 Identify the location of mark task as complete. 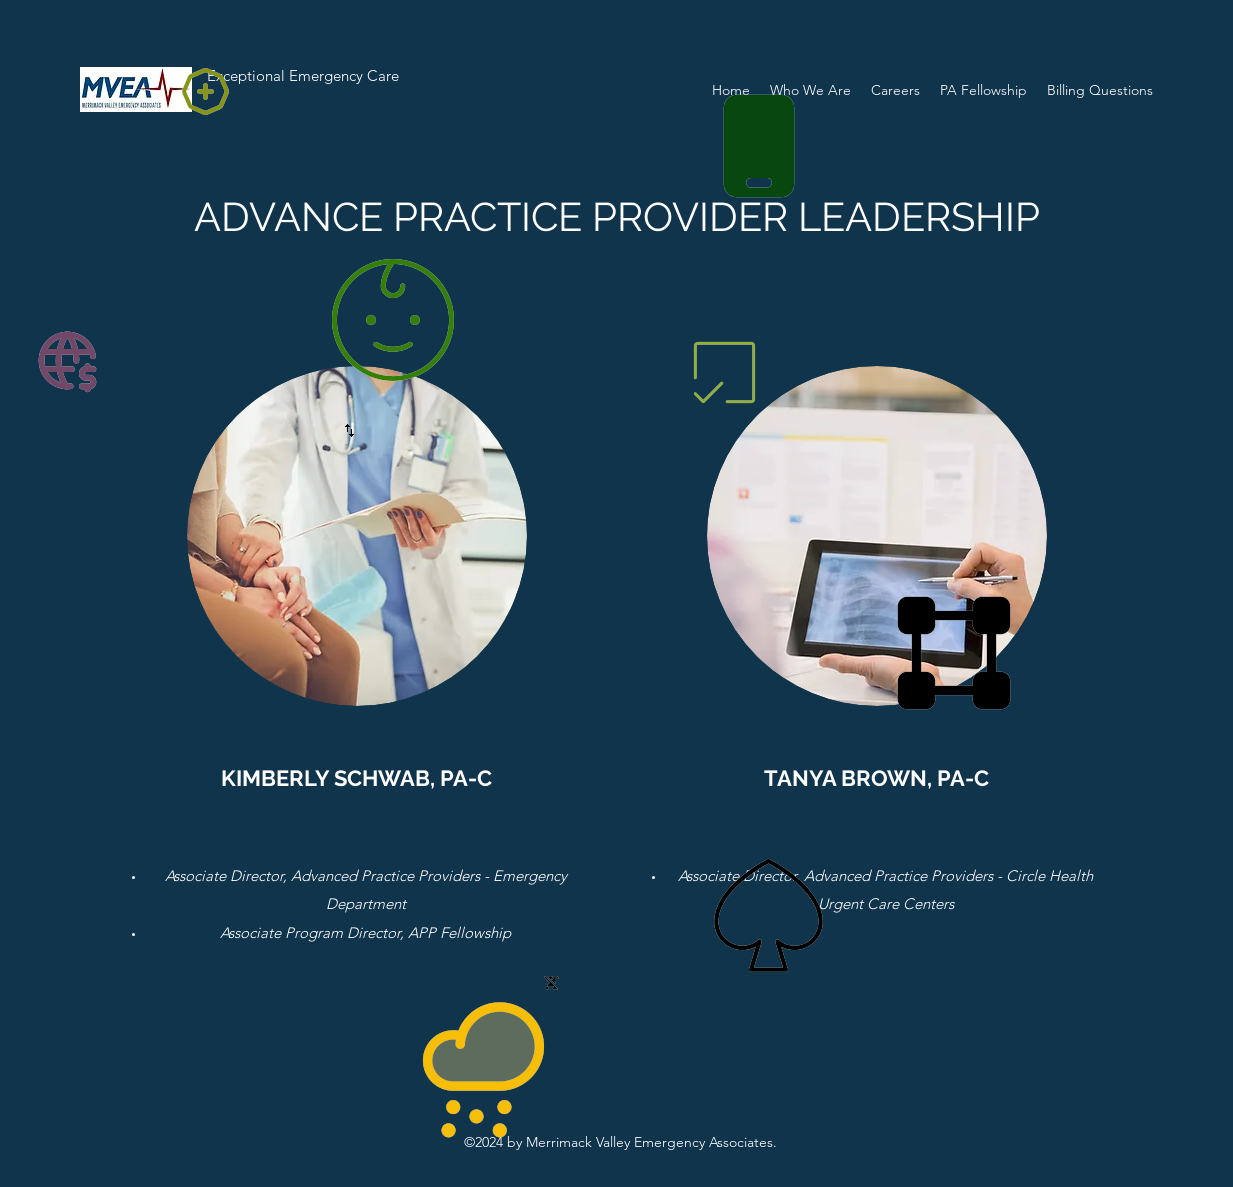
(724, 372).